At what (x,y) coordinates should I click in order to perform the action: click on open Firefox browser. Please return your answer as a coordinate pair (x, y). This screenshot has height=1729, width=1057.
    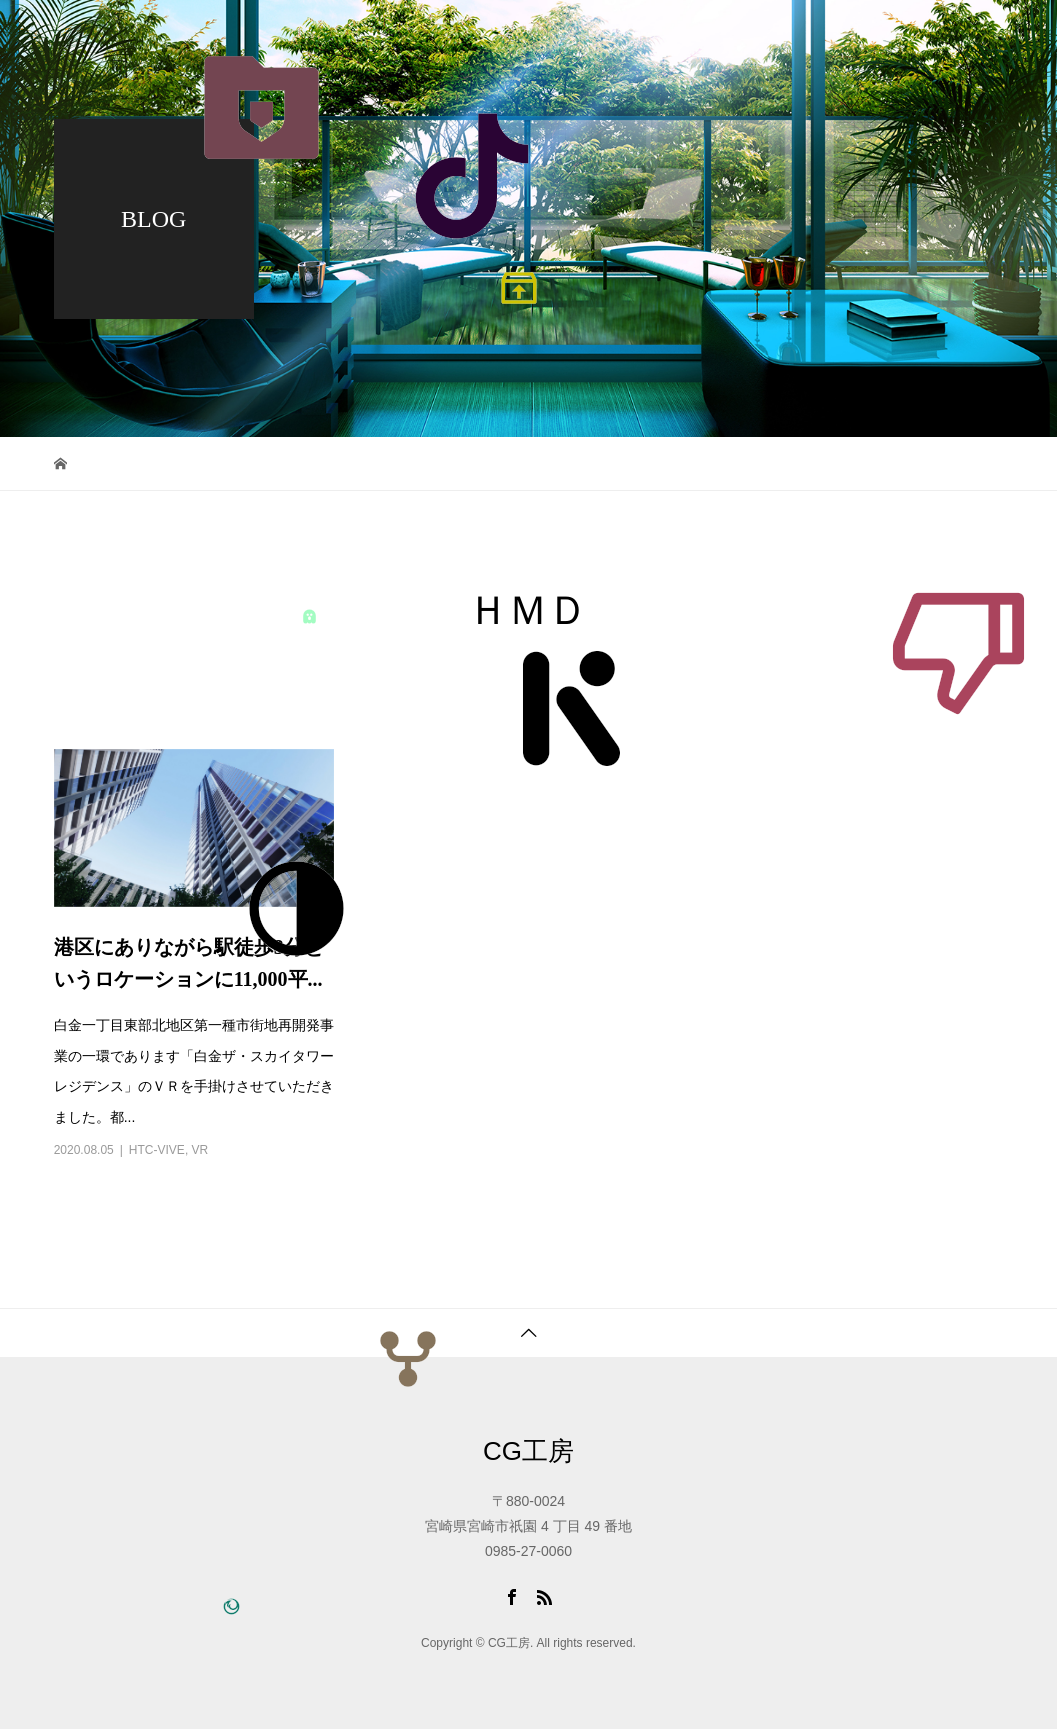
    Looking at the image, I should click on (231, 1606).